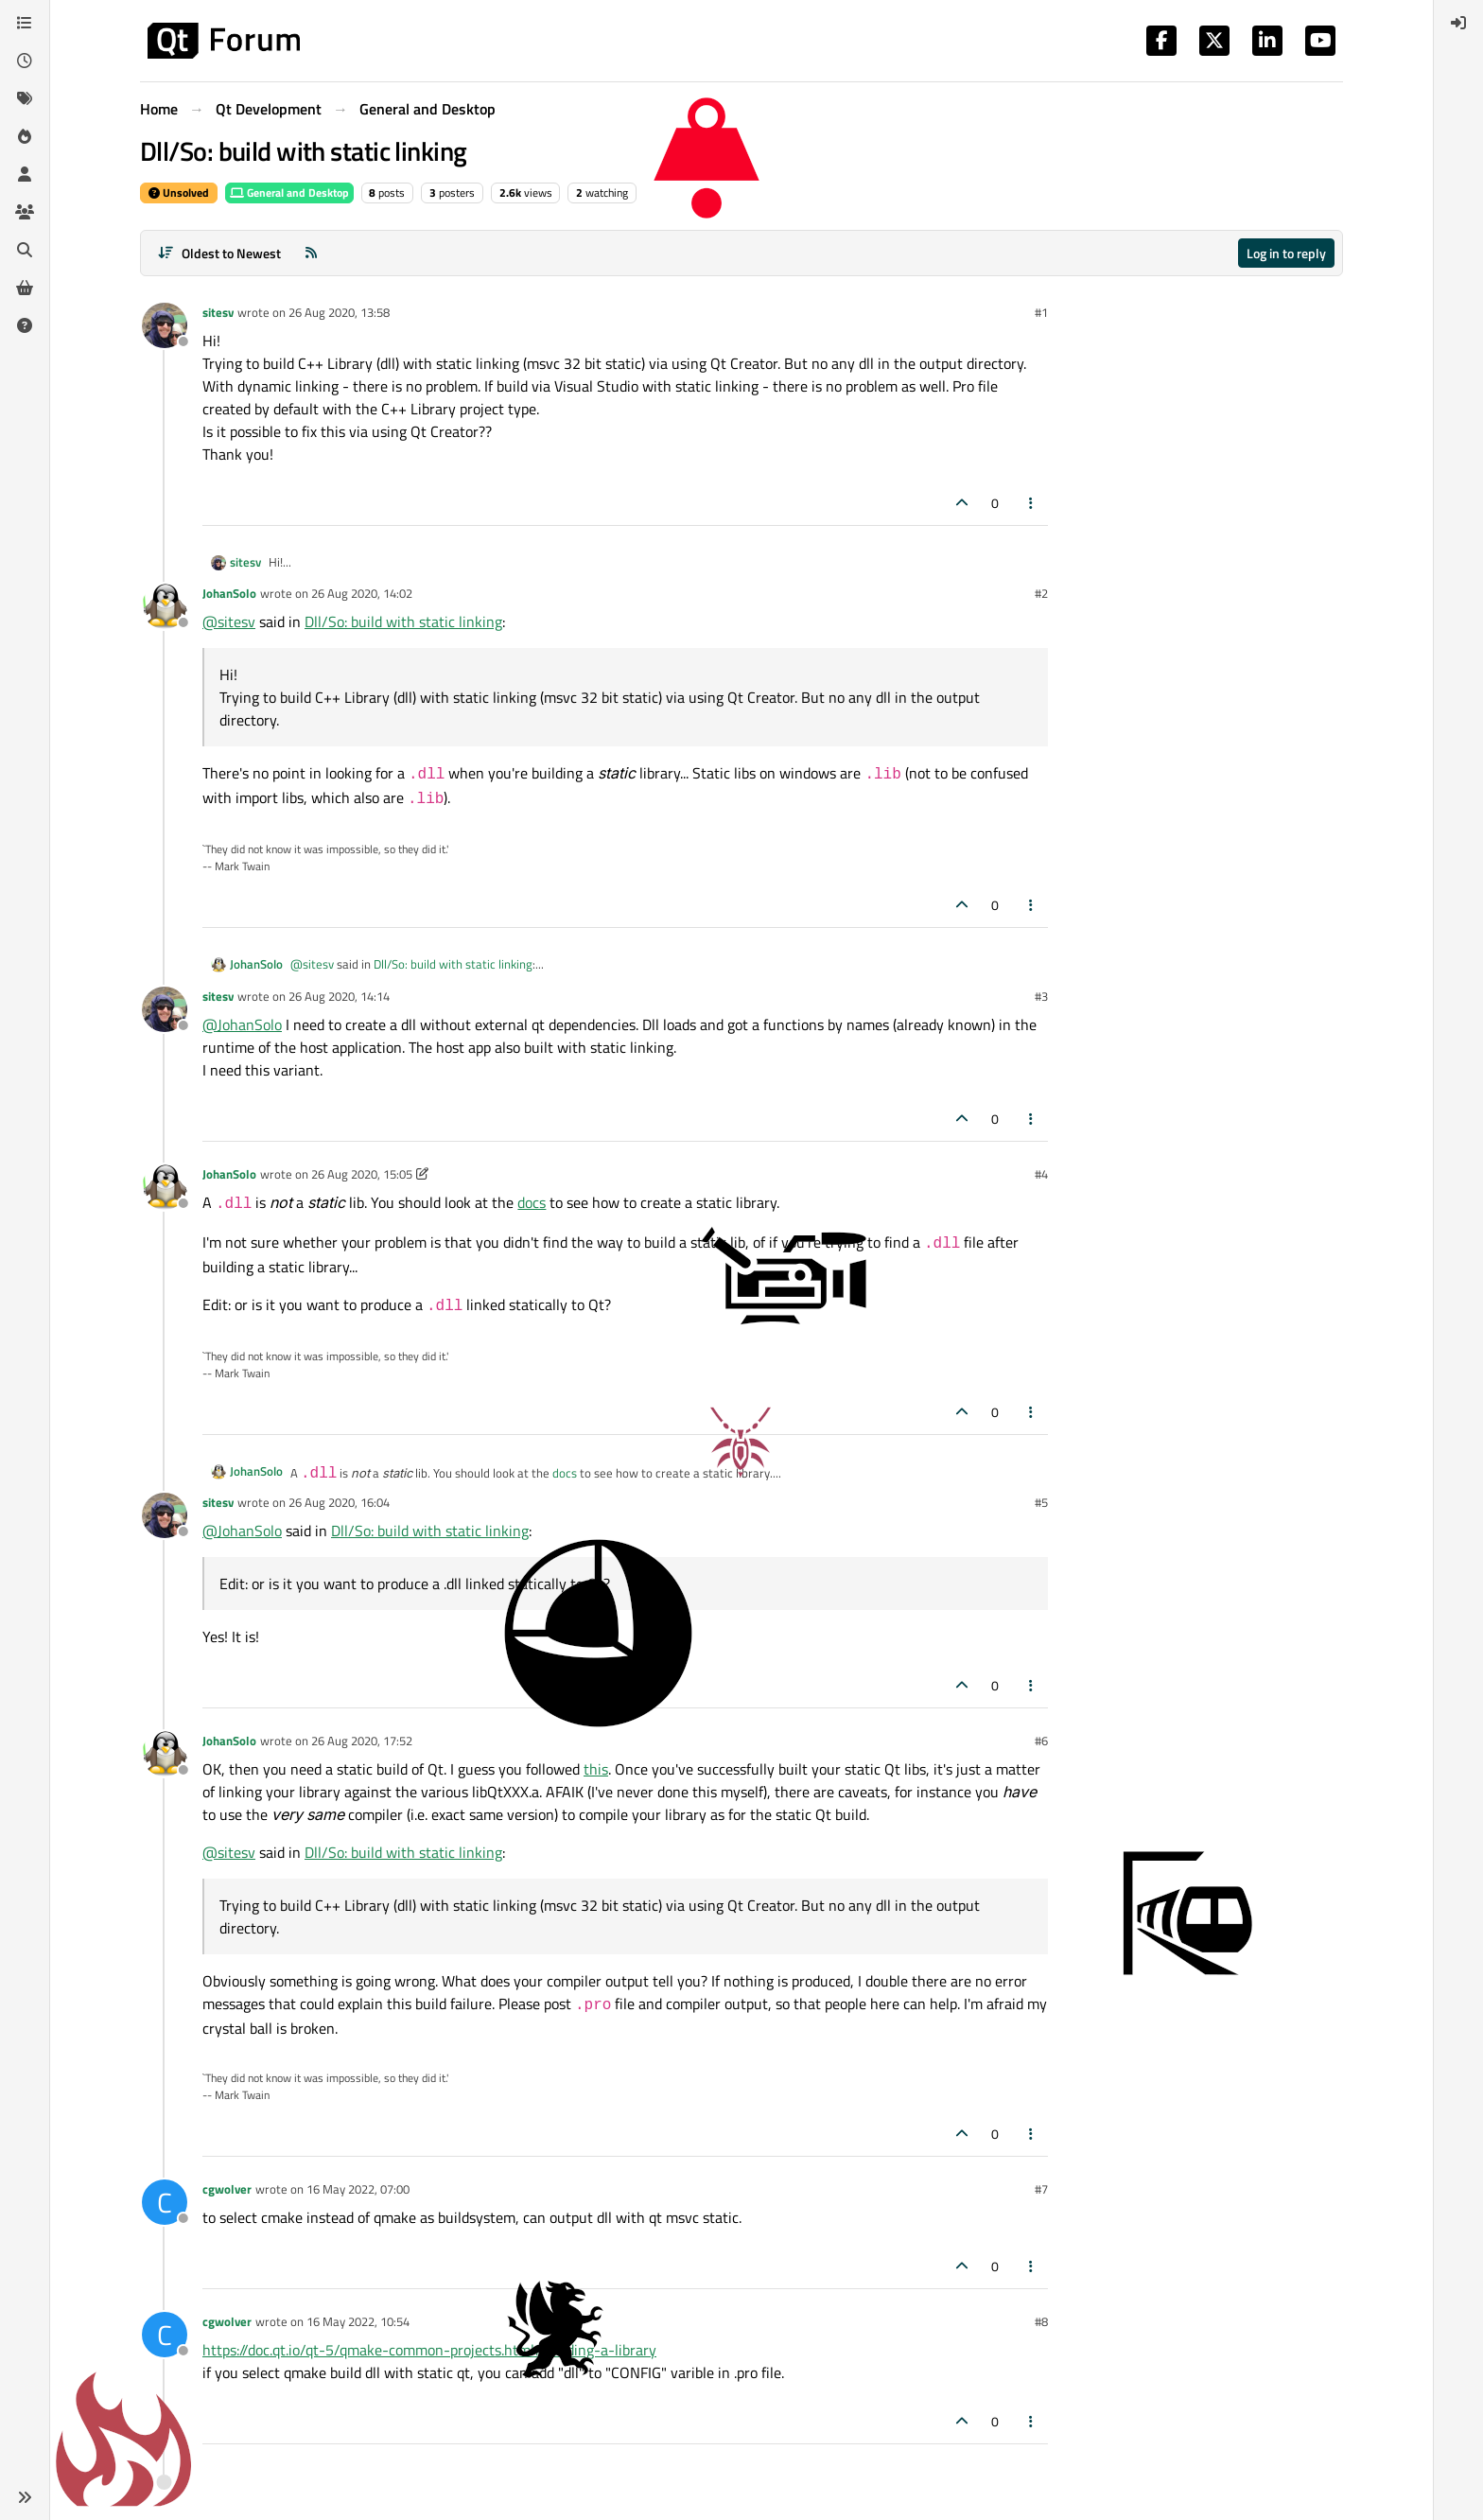 This screenshot has width=1483, height=2520. I want to click on view subway or metro transit options, so click(1187, 1913).